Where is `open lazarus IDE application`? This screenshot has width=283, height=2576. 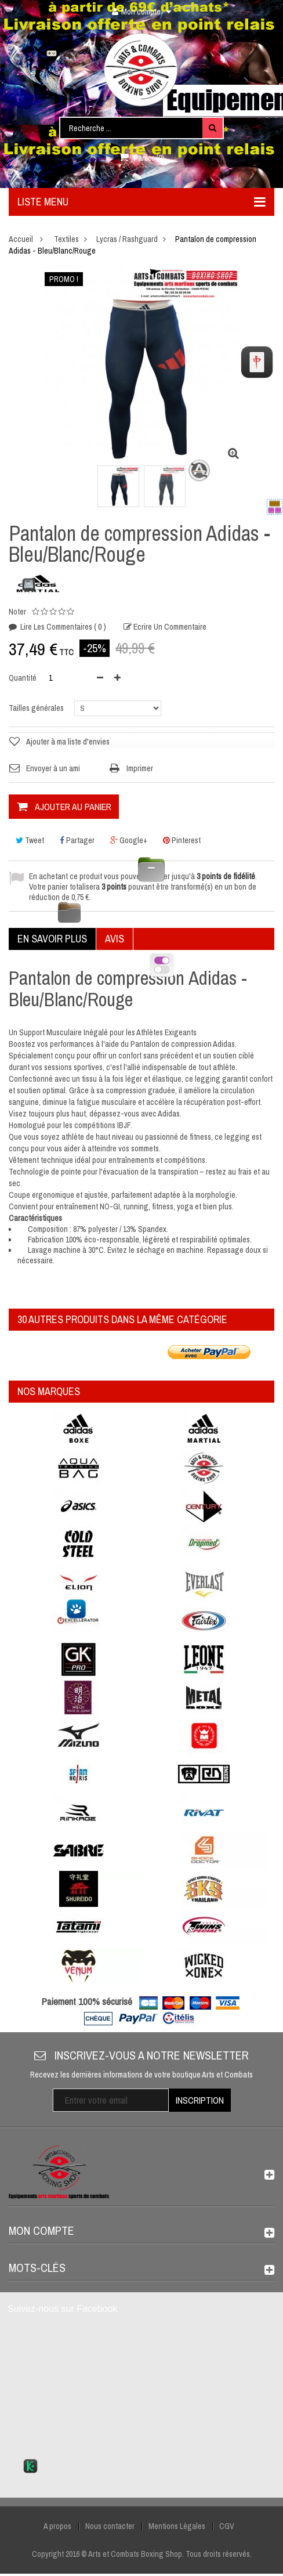 open lazarus IDE application is located at coordinates (76, 1609).